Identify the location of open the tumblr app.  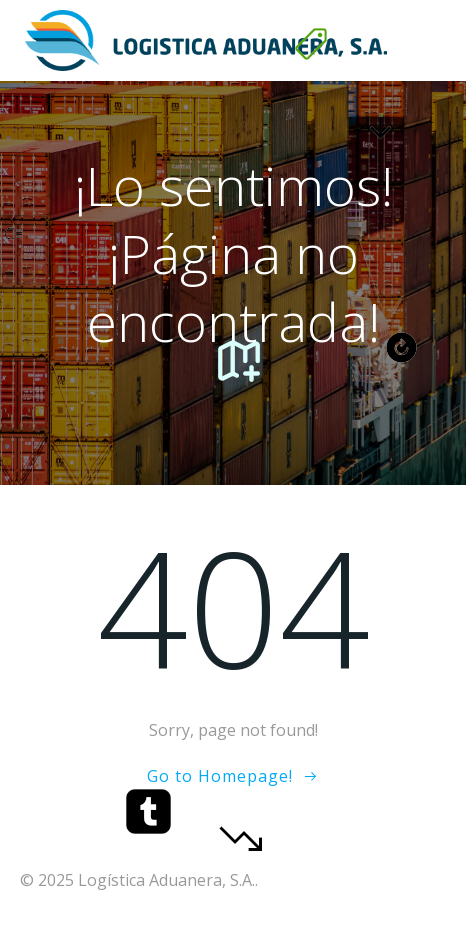
(148, 811).